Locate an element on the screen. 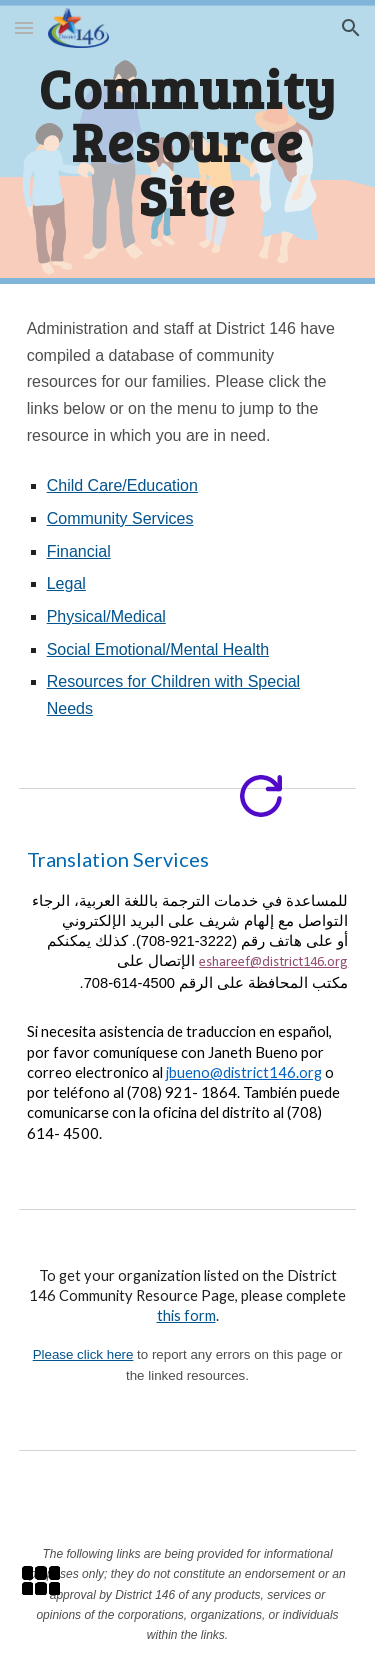 The image size is (375, 1676). refresh the current page or content is located at coordinates (261, 796).